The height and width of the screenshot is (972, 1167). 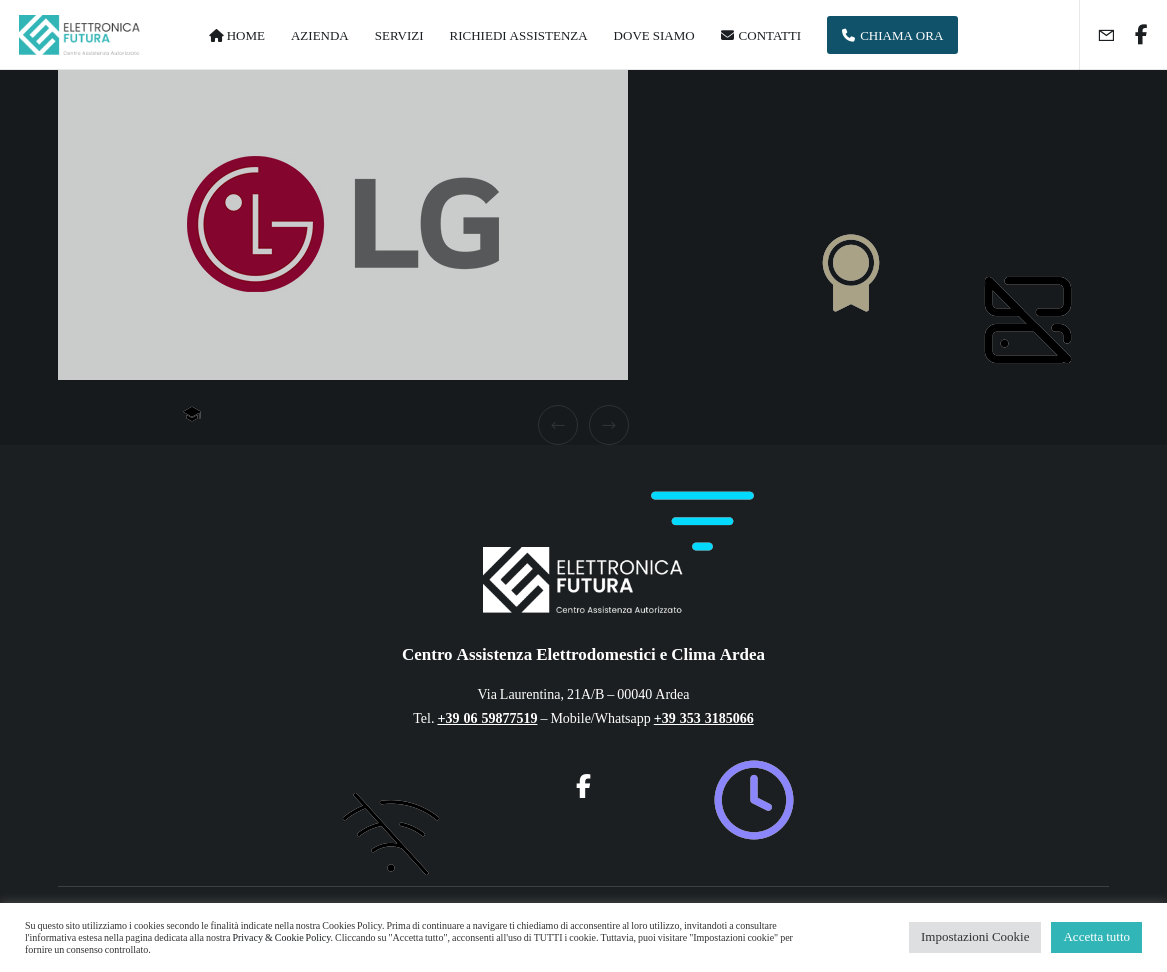 I want to click on view time or clock settings, so click(x=754, y=800).